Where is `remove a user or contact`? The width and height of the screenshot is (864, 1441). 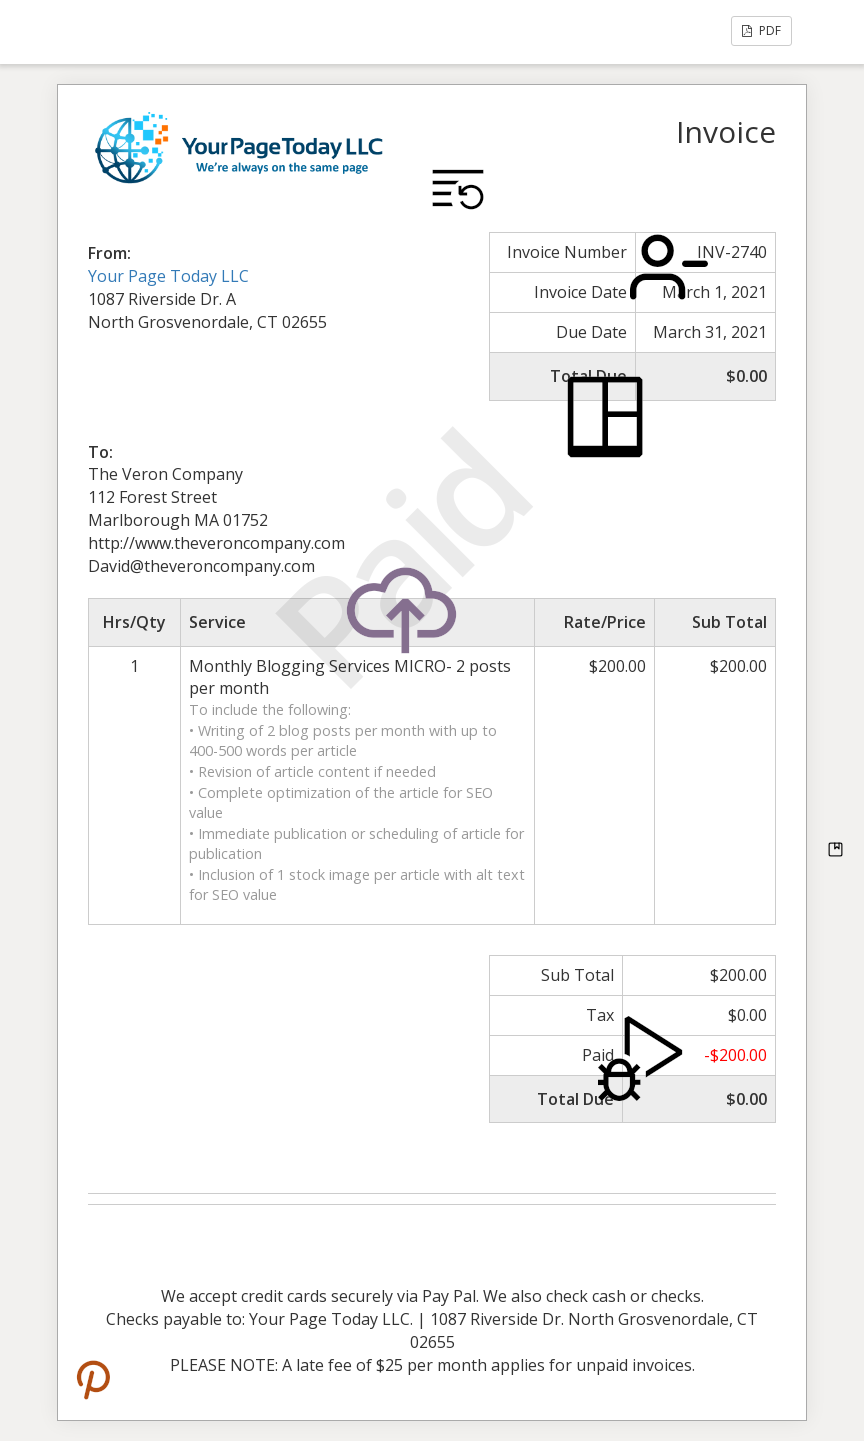 remove a user or contact is located at coordinates (669, 267).